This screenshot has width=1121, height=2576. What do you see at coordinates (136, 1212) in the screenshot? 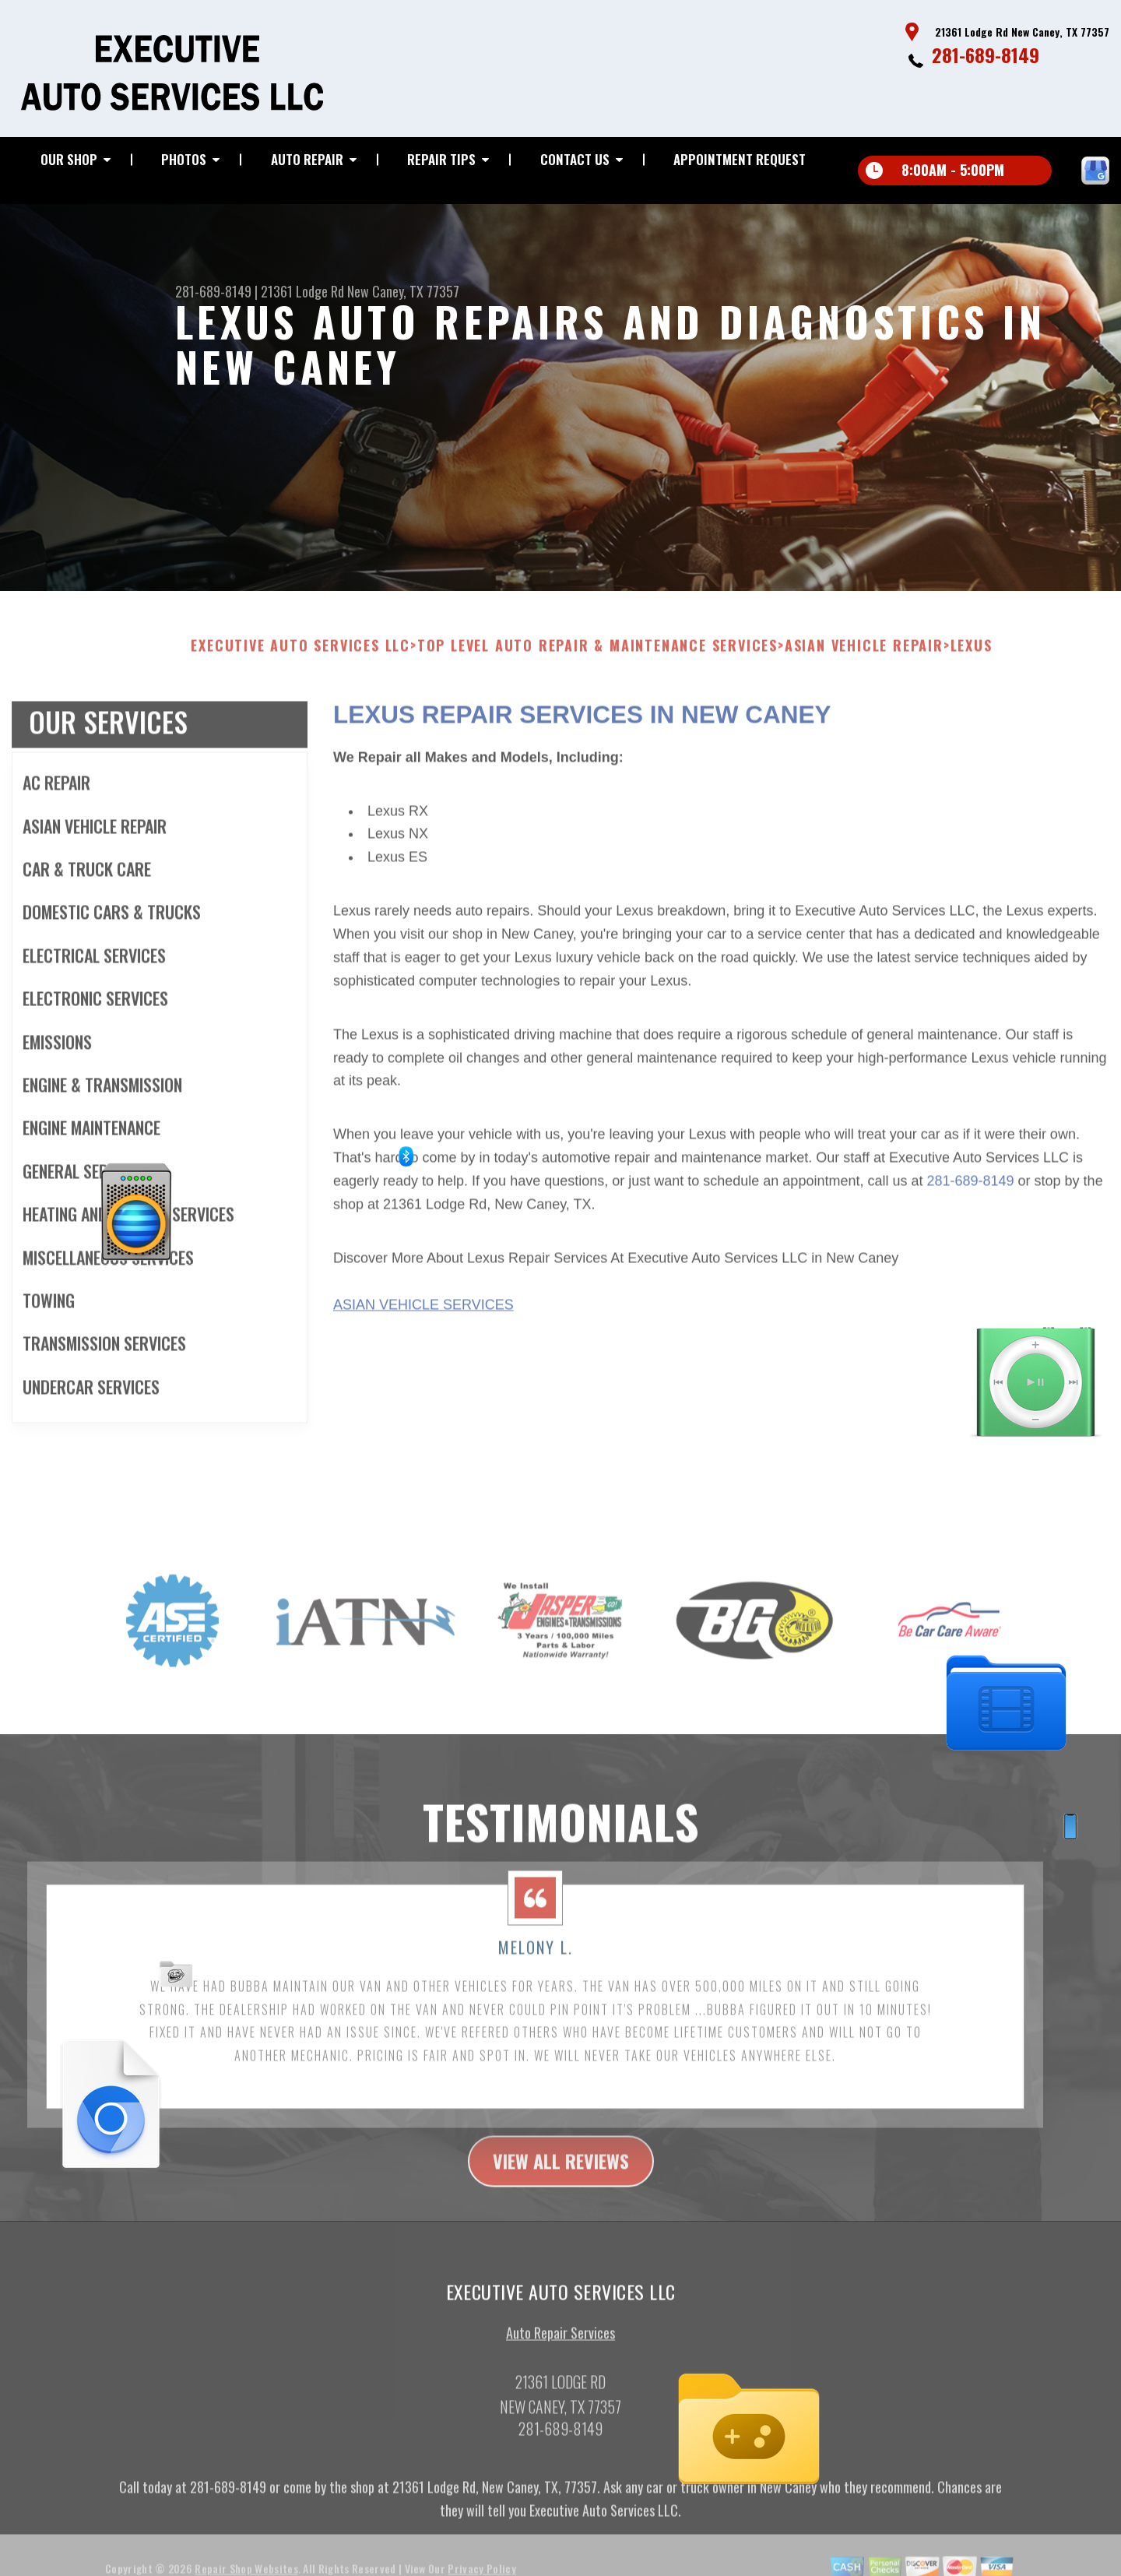
I see `access RAID 0 storage configuration` at bounding box center [136, 1212].